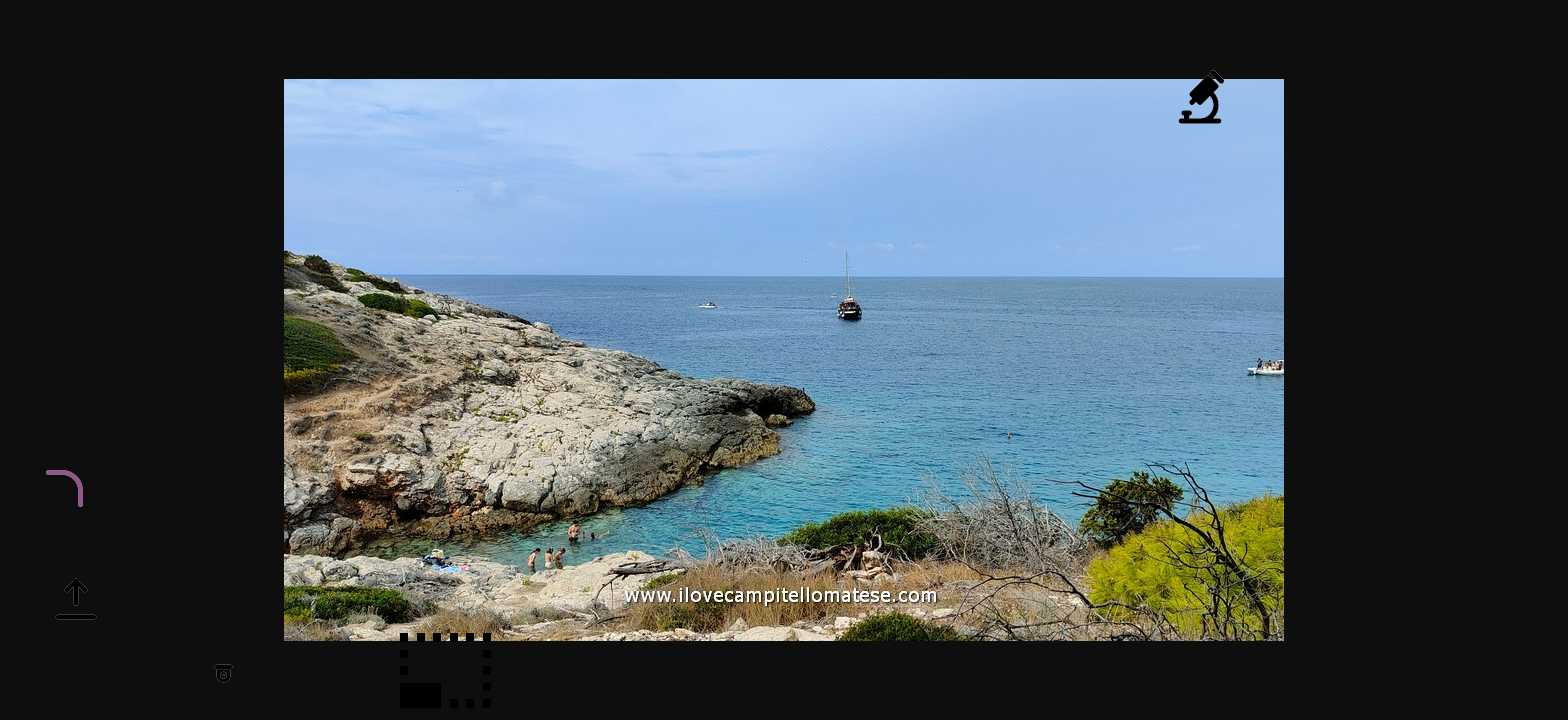 The image size is (1568, 720). I want to click on set top-right corner radius, so click(64, 488).